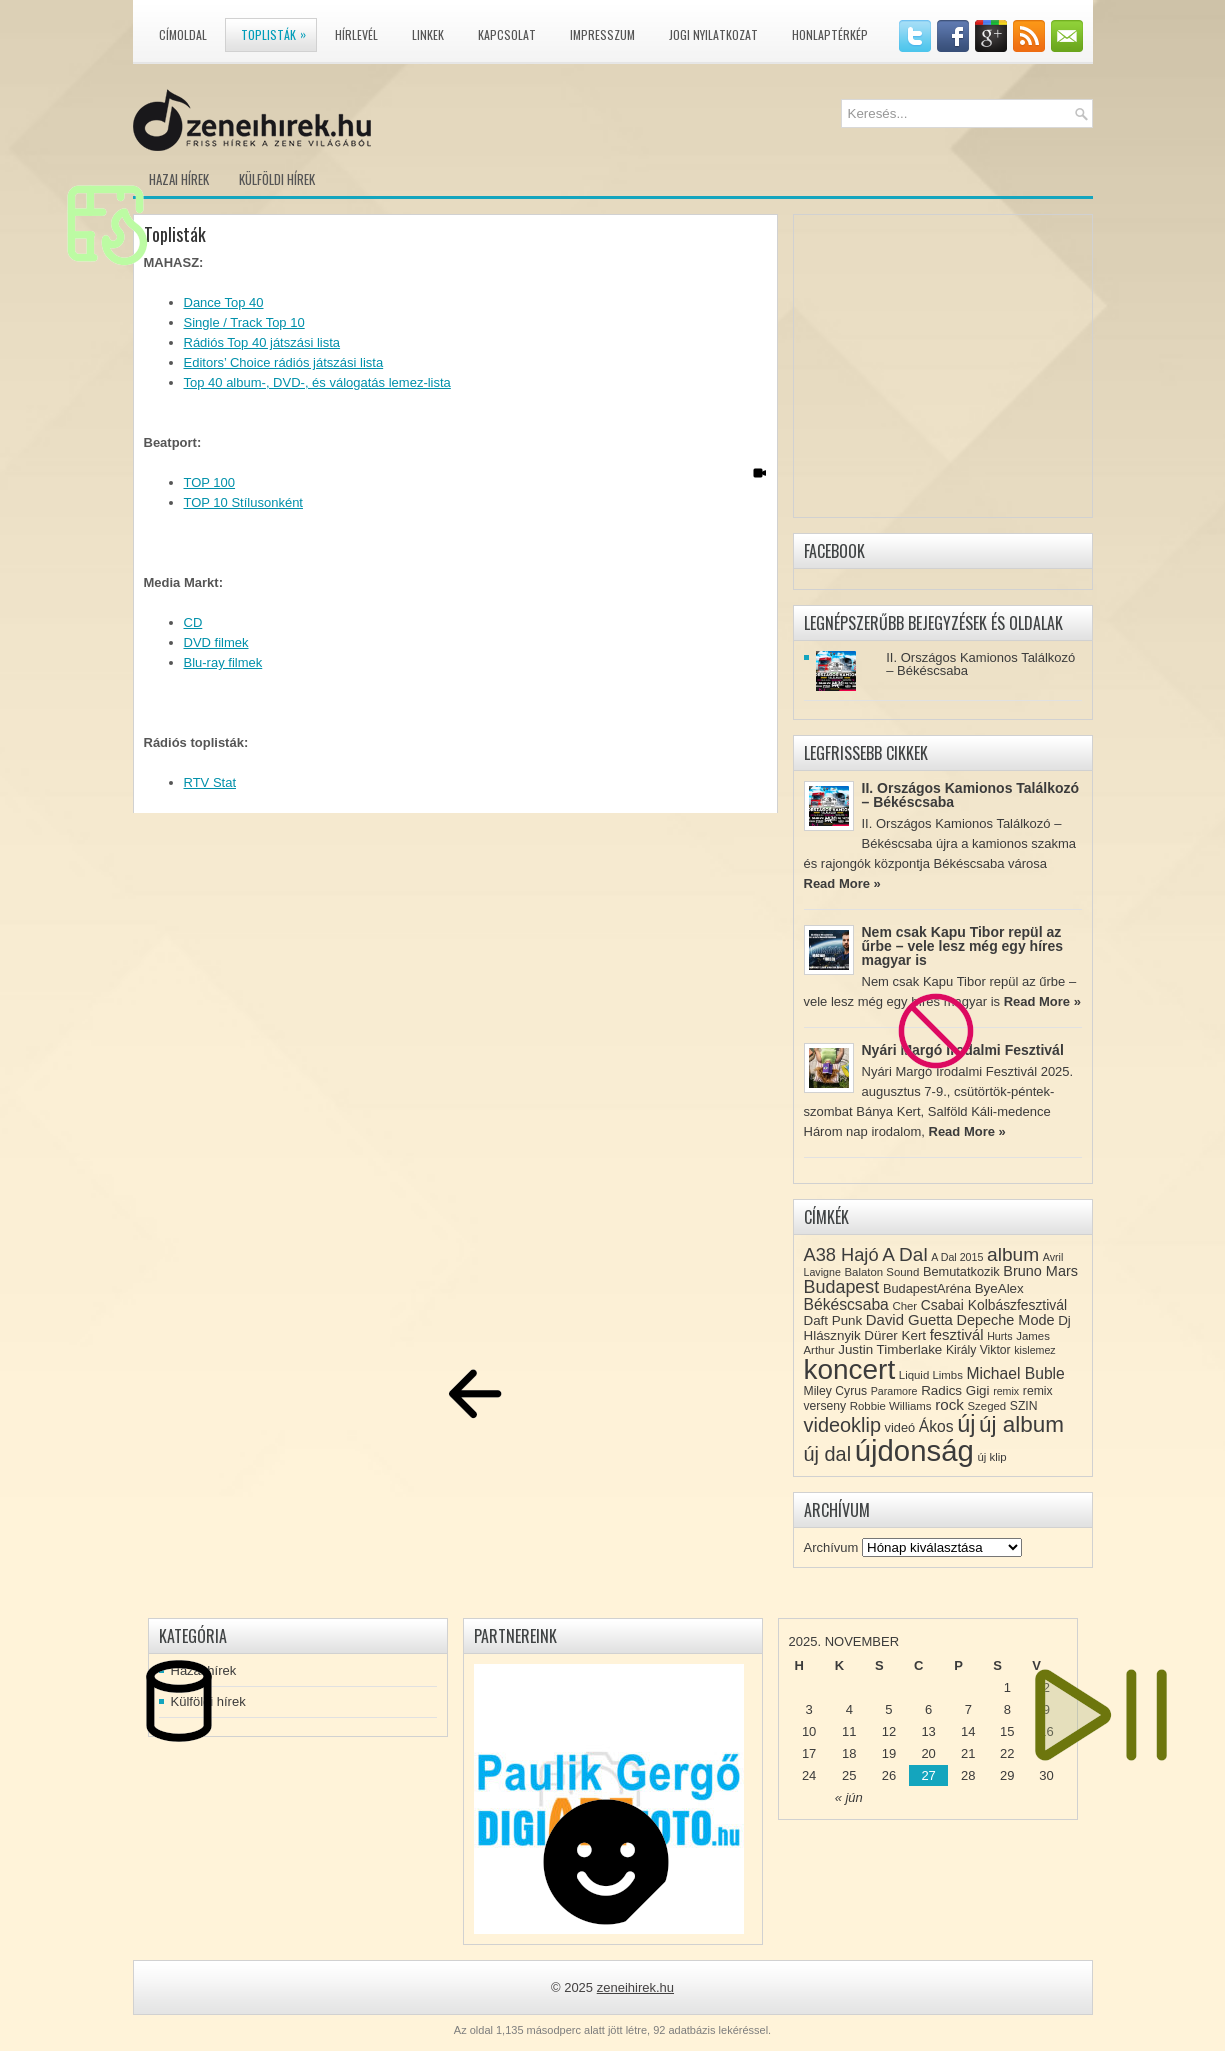 This screenshot has height=2051, width=1225. I want to click on firewall security settings, so click(105, 223).